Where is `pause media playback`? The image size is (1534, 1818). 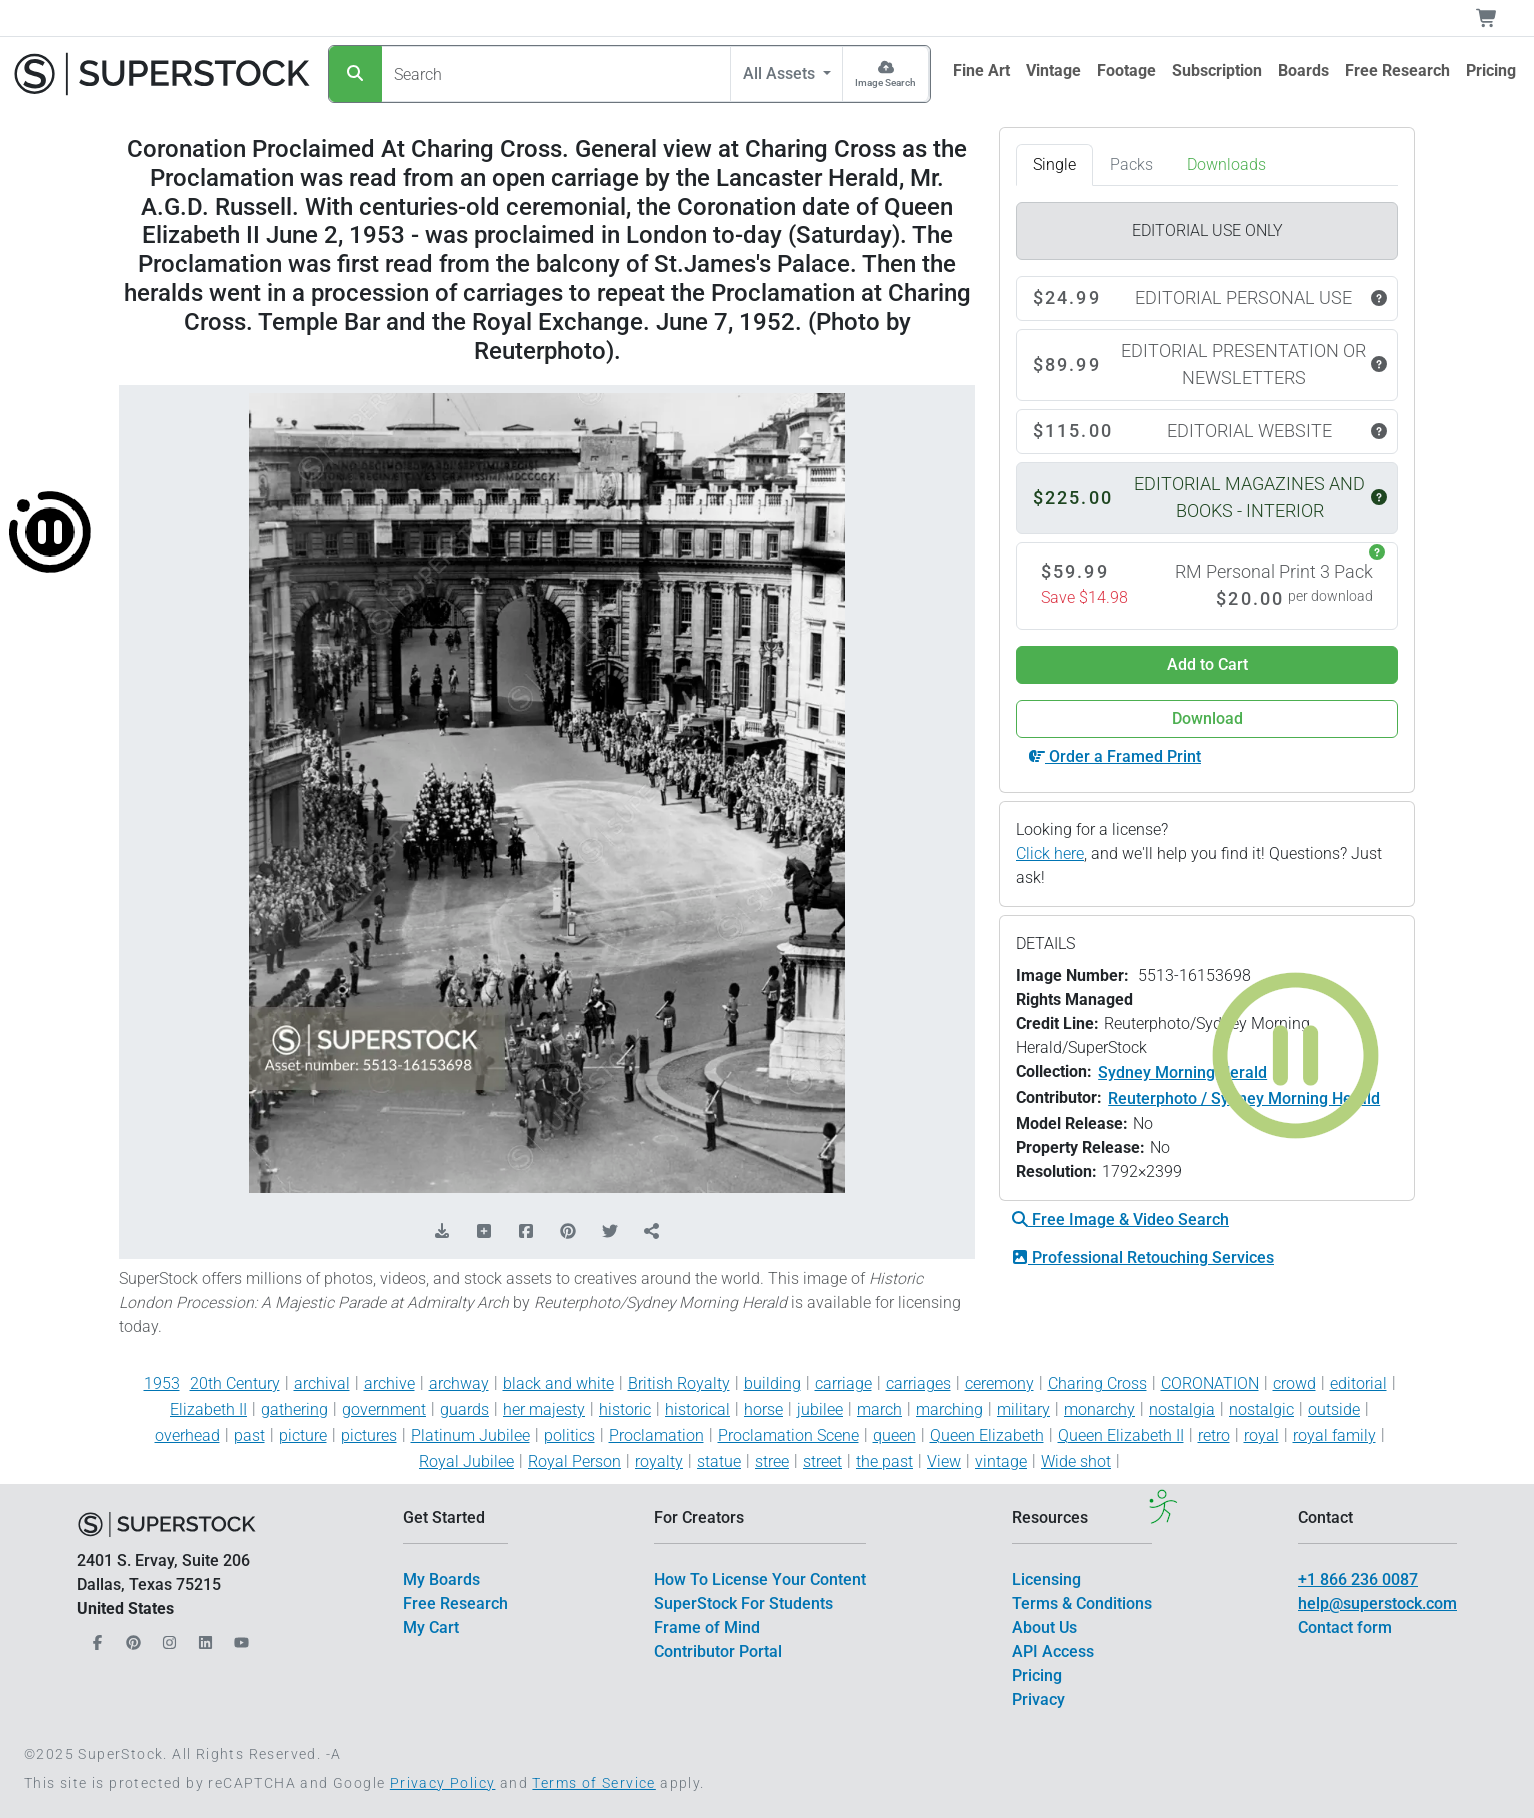 pause media playback is located at coordinates (1295, 1055).